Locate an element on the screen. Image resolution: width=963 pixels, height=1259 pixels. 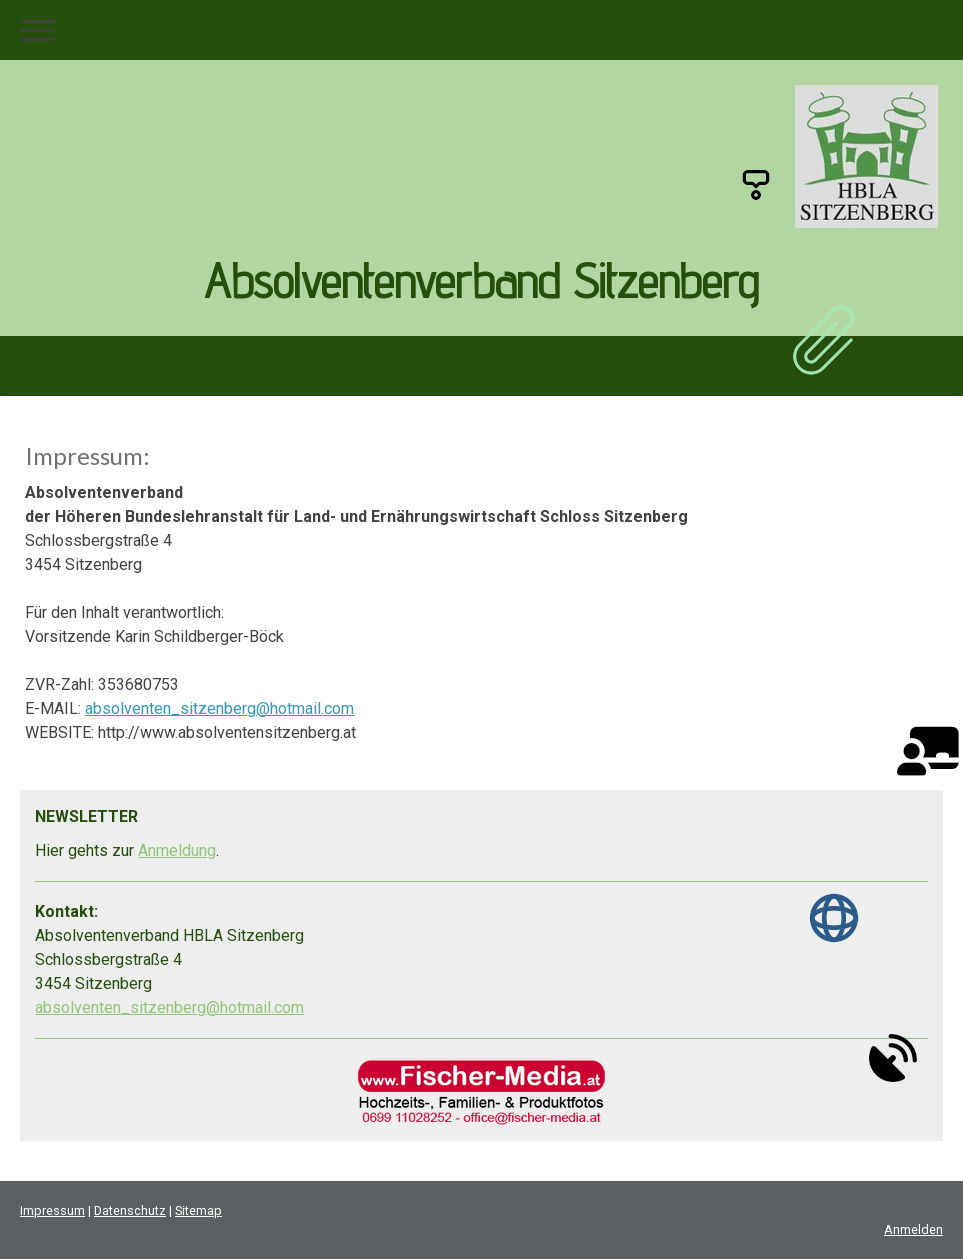
access teaching or presentation tools is located at coordinates (929, 749).